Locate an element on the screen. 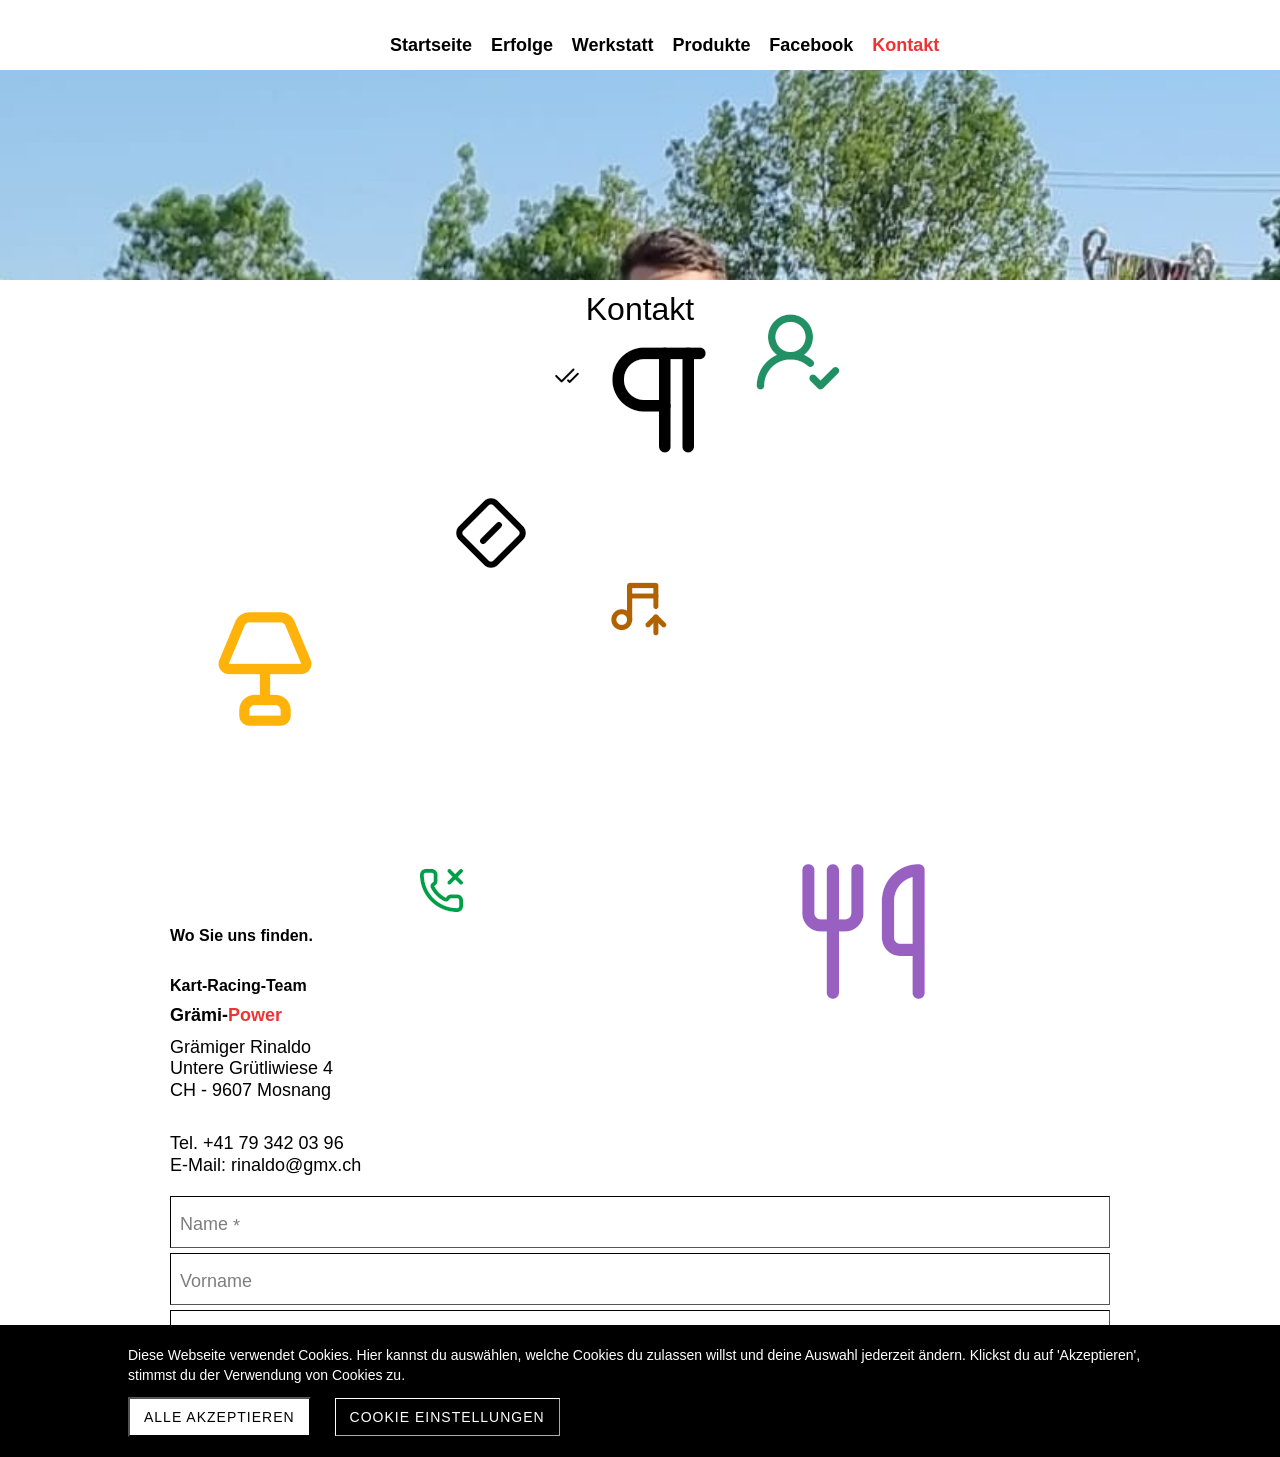  increase music volume is located at coordinates (637, 606).